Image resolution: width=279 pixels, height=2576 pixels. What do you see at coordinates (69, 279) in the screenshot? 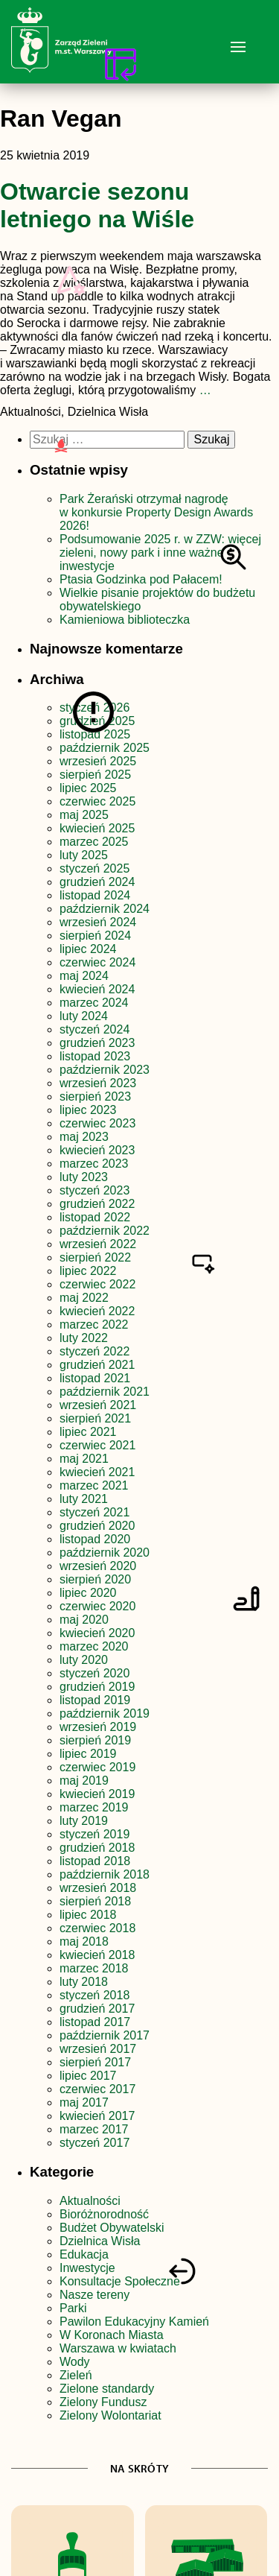
I see `configure navigation settings` at bounding box center [69, 279].